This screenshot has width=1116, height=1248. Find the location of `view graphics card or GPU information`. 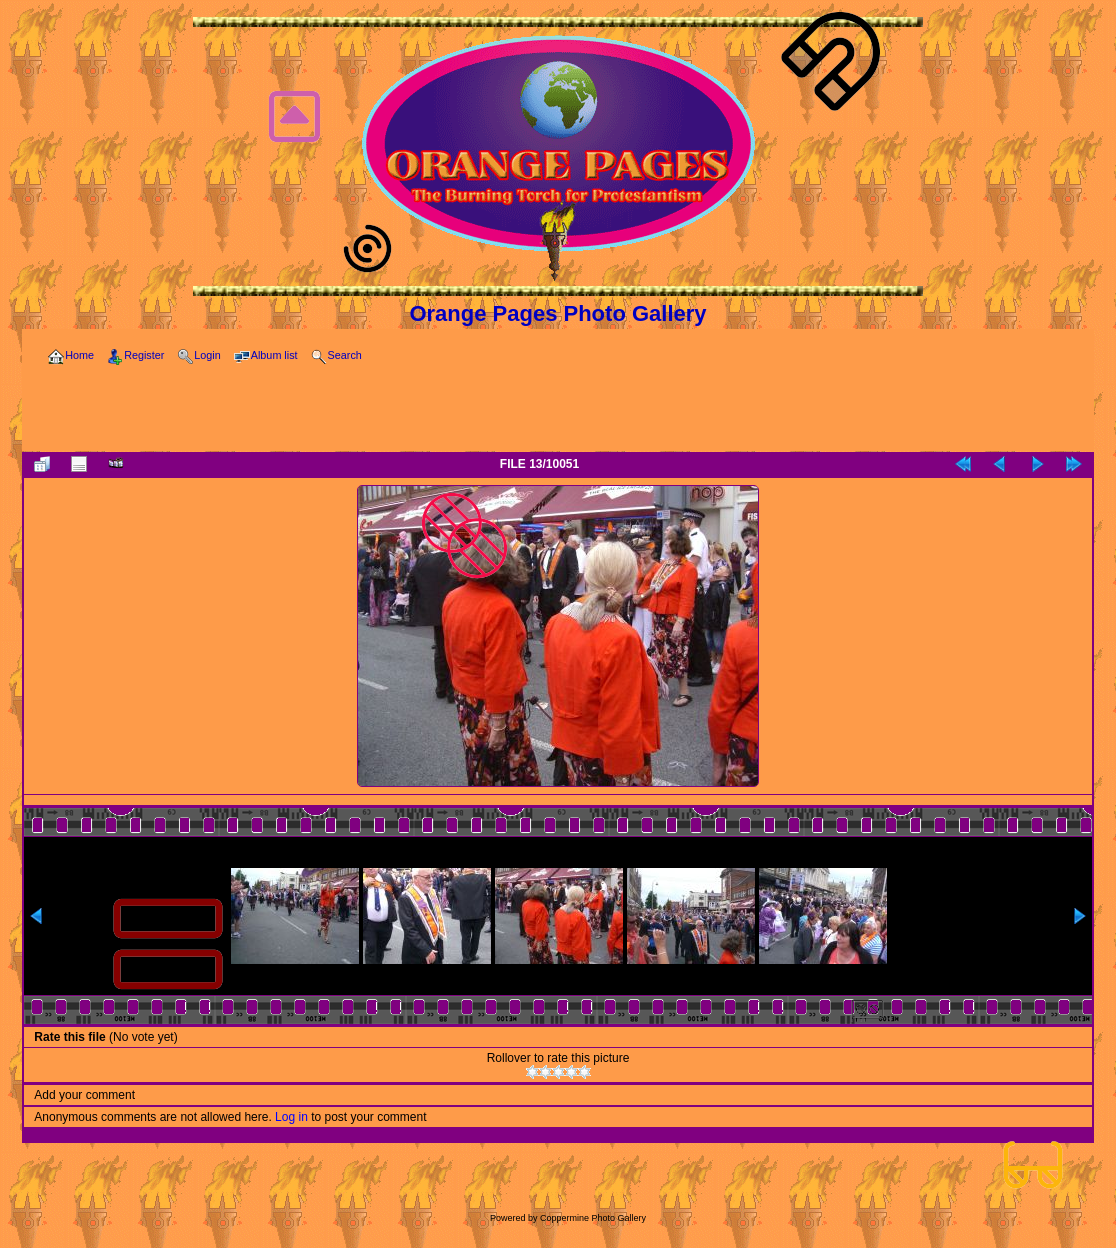

view graphics card or GPU information is located at coordinates (867, 1010).